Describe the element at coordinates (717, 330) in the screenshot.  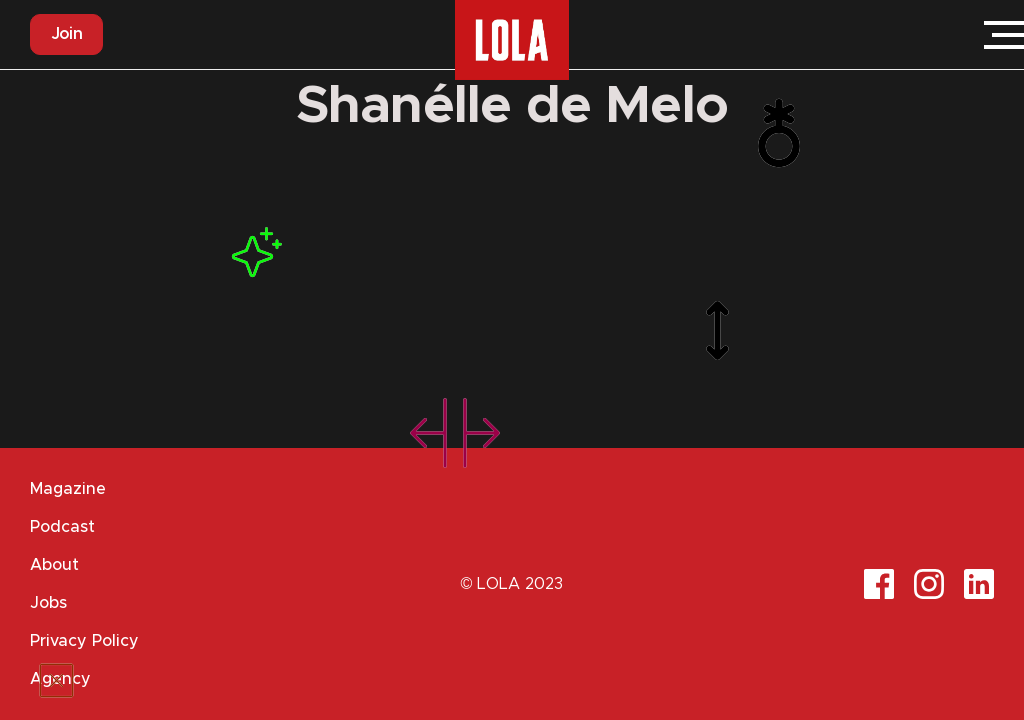
I see `adjust height or vertical size` at that location.